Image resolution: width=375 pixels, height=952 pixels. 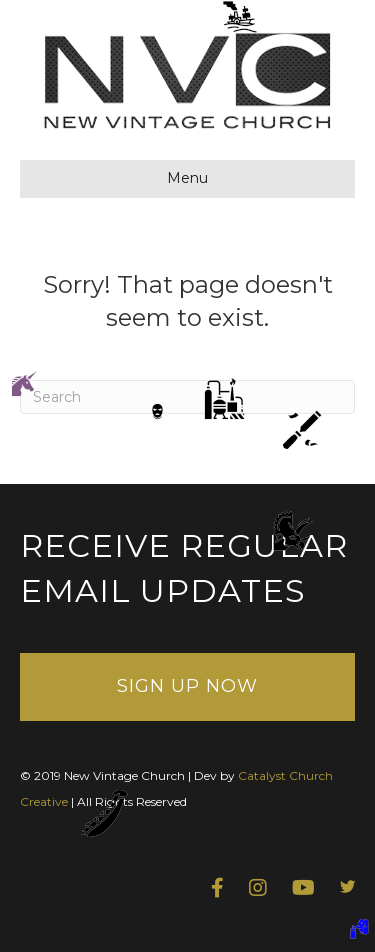 What do you see at coordinates (302, 429) in the screenshot?
I see `access sculpting or carving tools` at bounding box center [302, 429].